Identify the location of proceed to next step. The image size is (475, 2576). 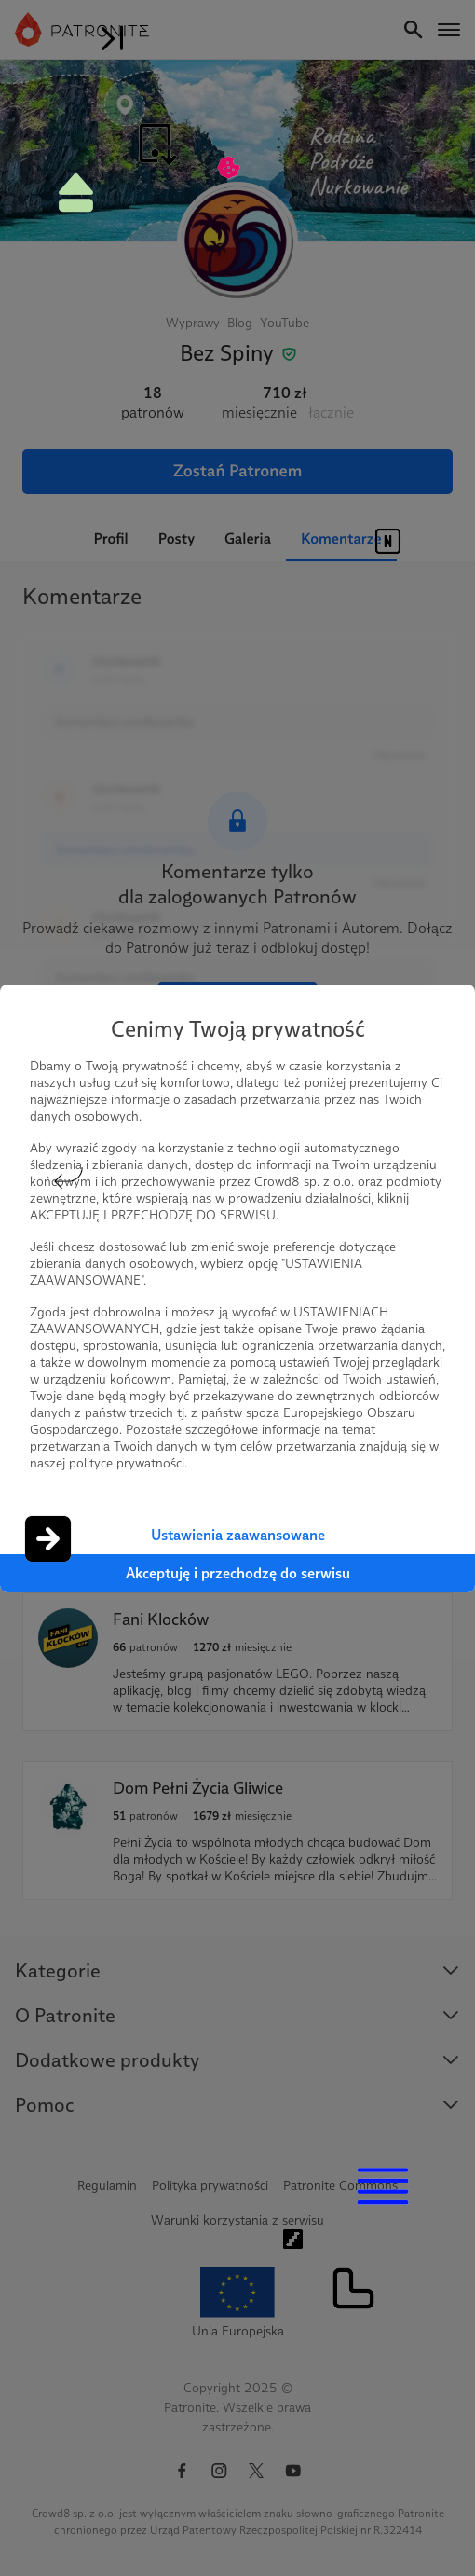
(48, 1538).